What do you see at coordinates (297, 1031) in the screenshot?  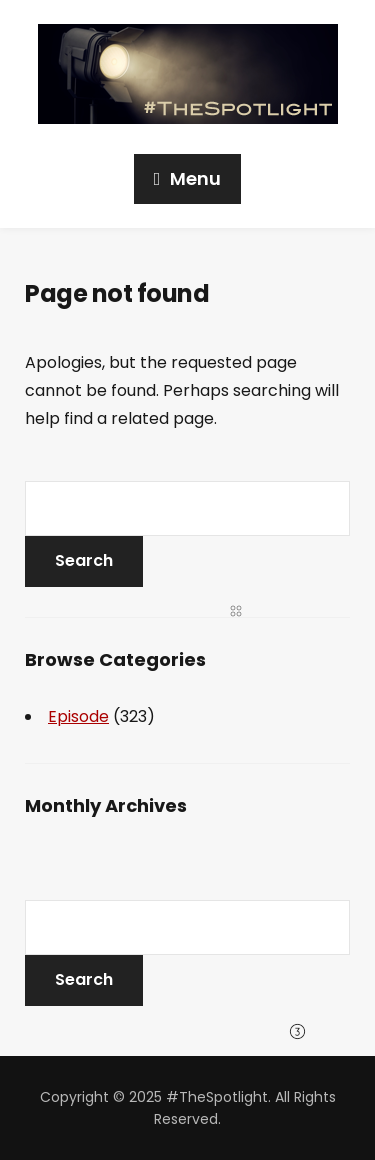 I see `step 3 in a multi-step process` at bounding box center [297, 1031].